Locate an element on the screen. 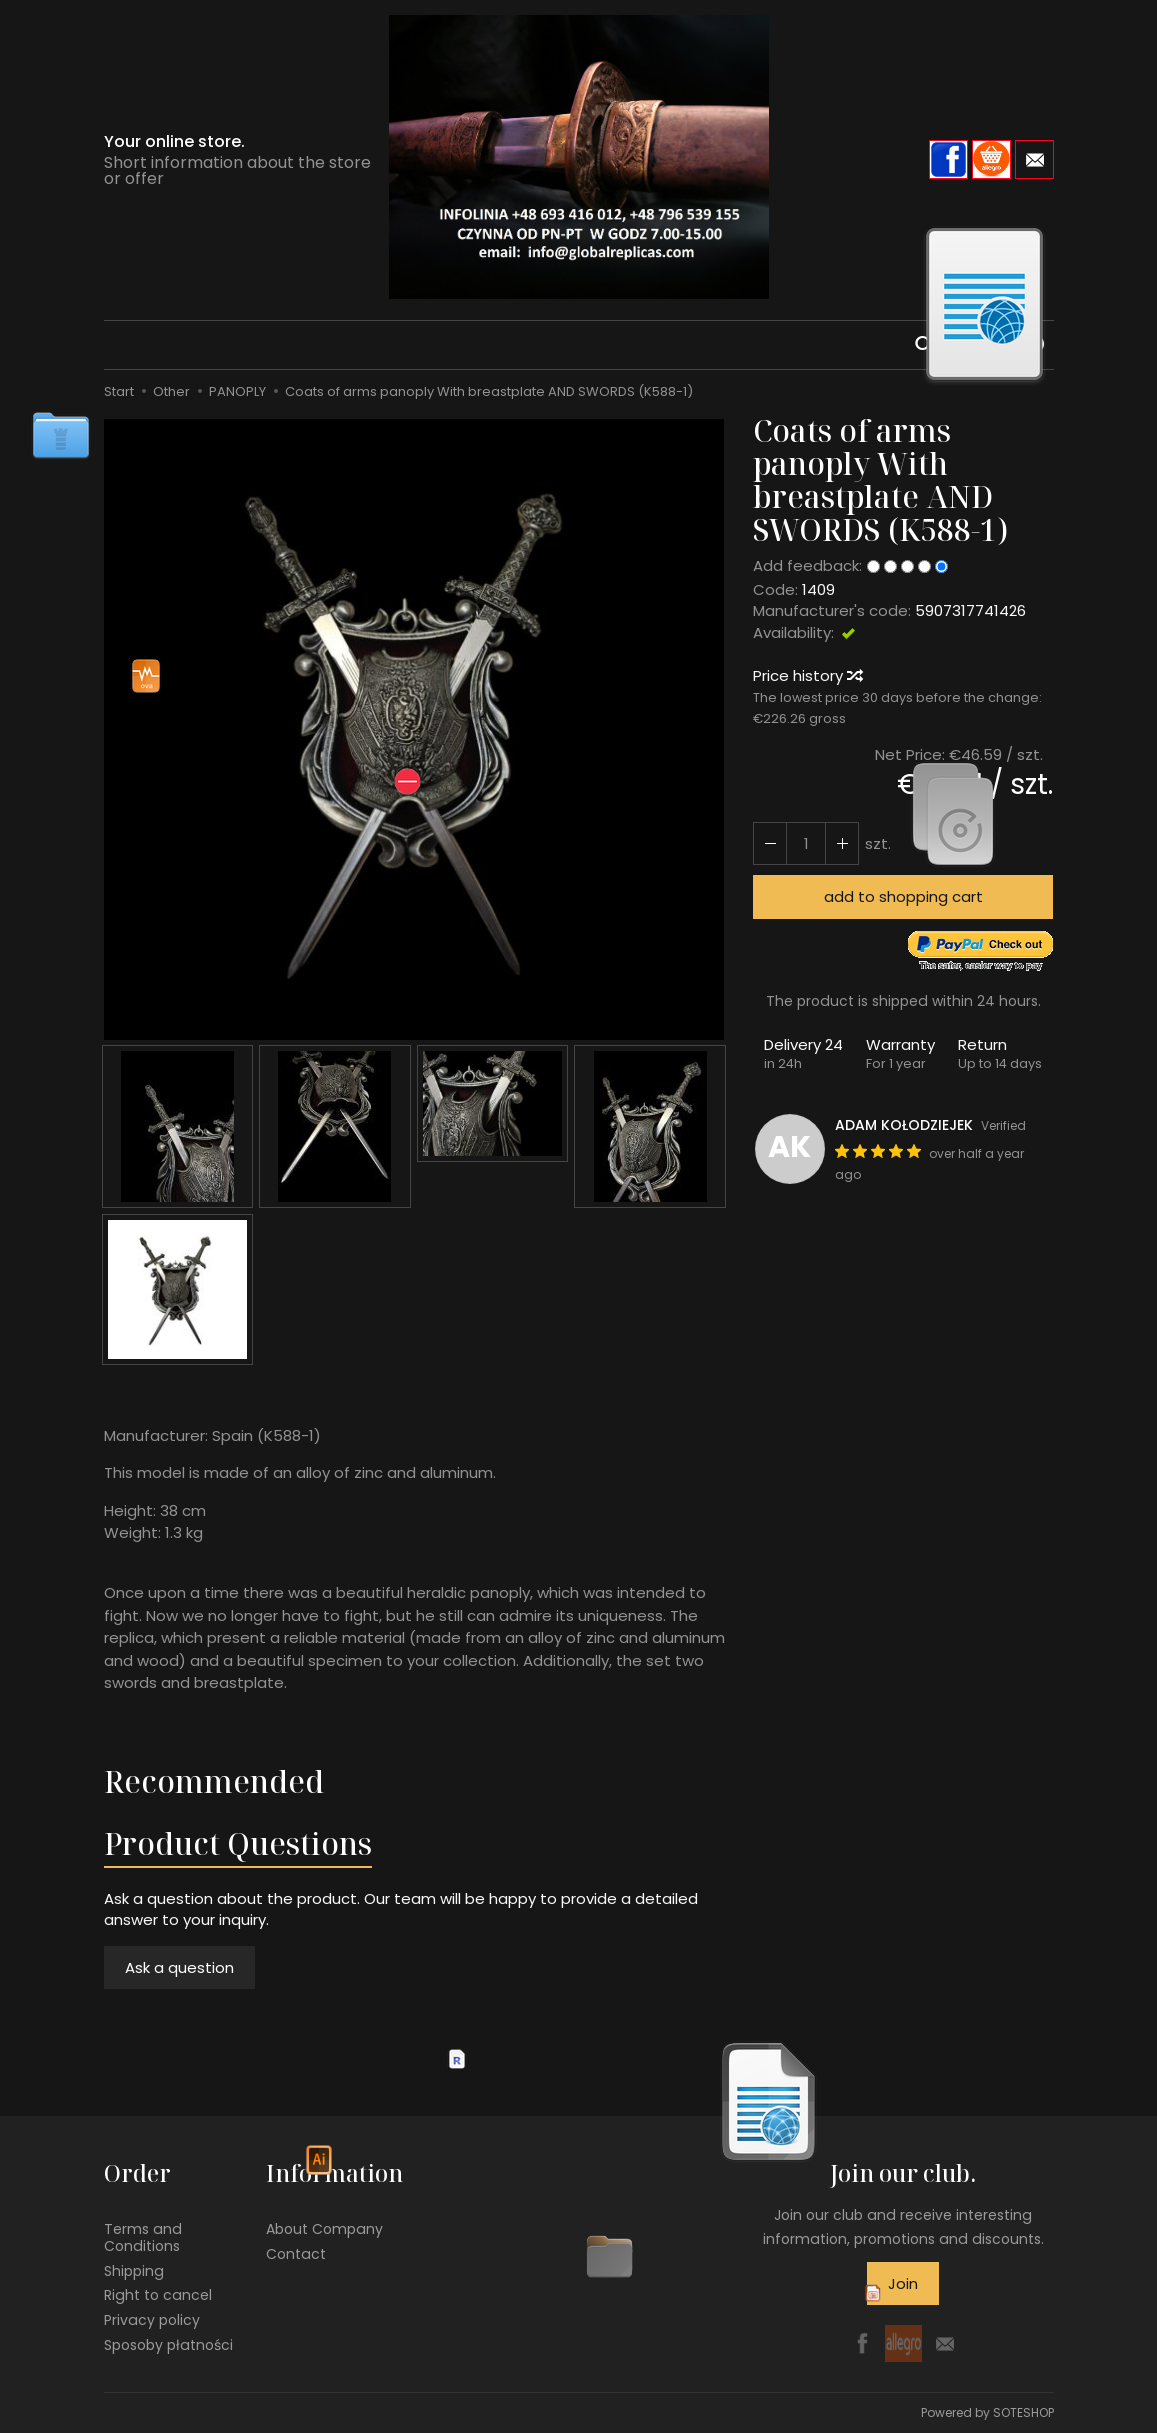 This screenshot has width=1157, height=2433. an R programming language source file is located at coordinates (457, 2059).